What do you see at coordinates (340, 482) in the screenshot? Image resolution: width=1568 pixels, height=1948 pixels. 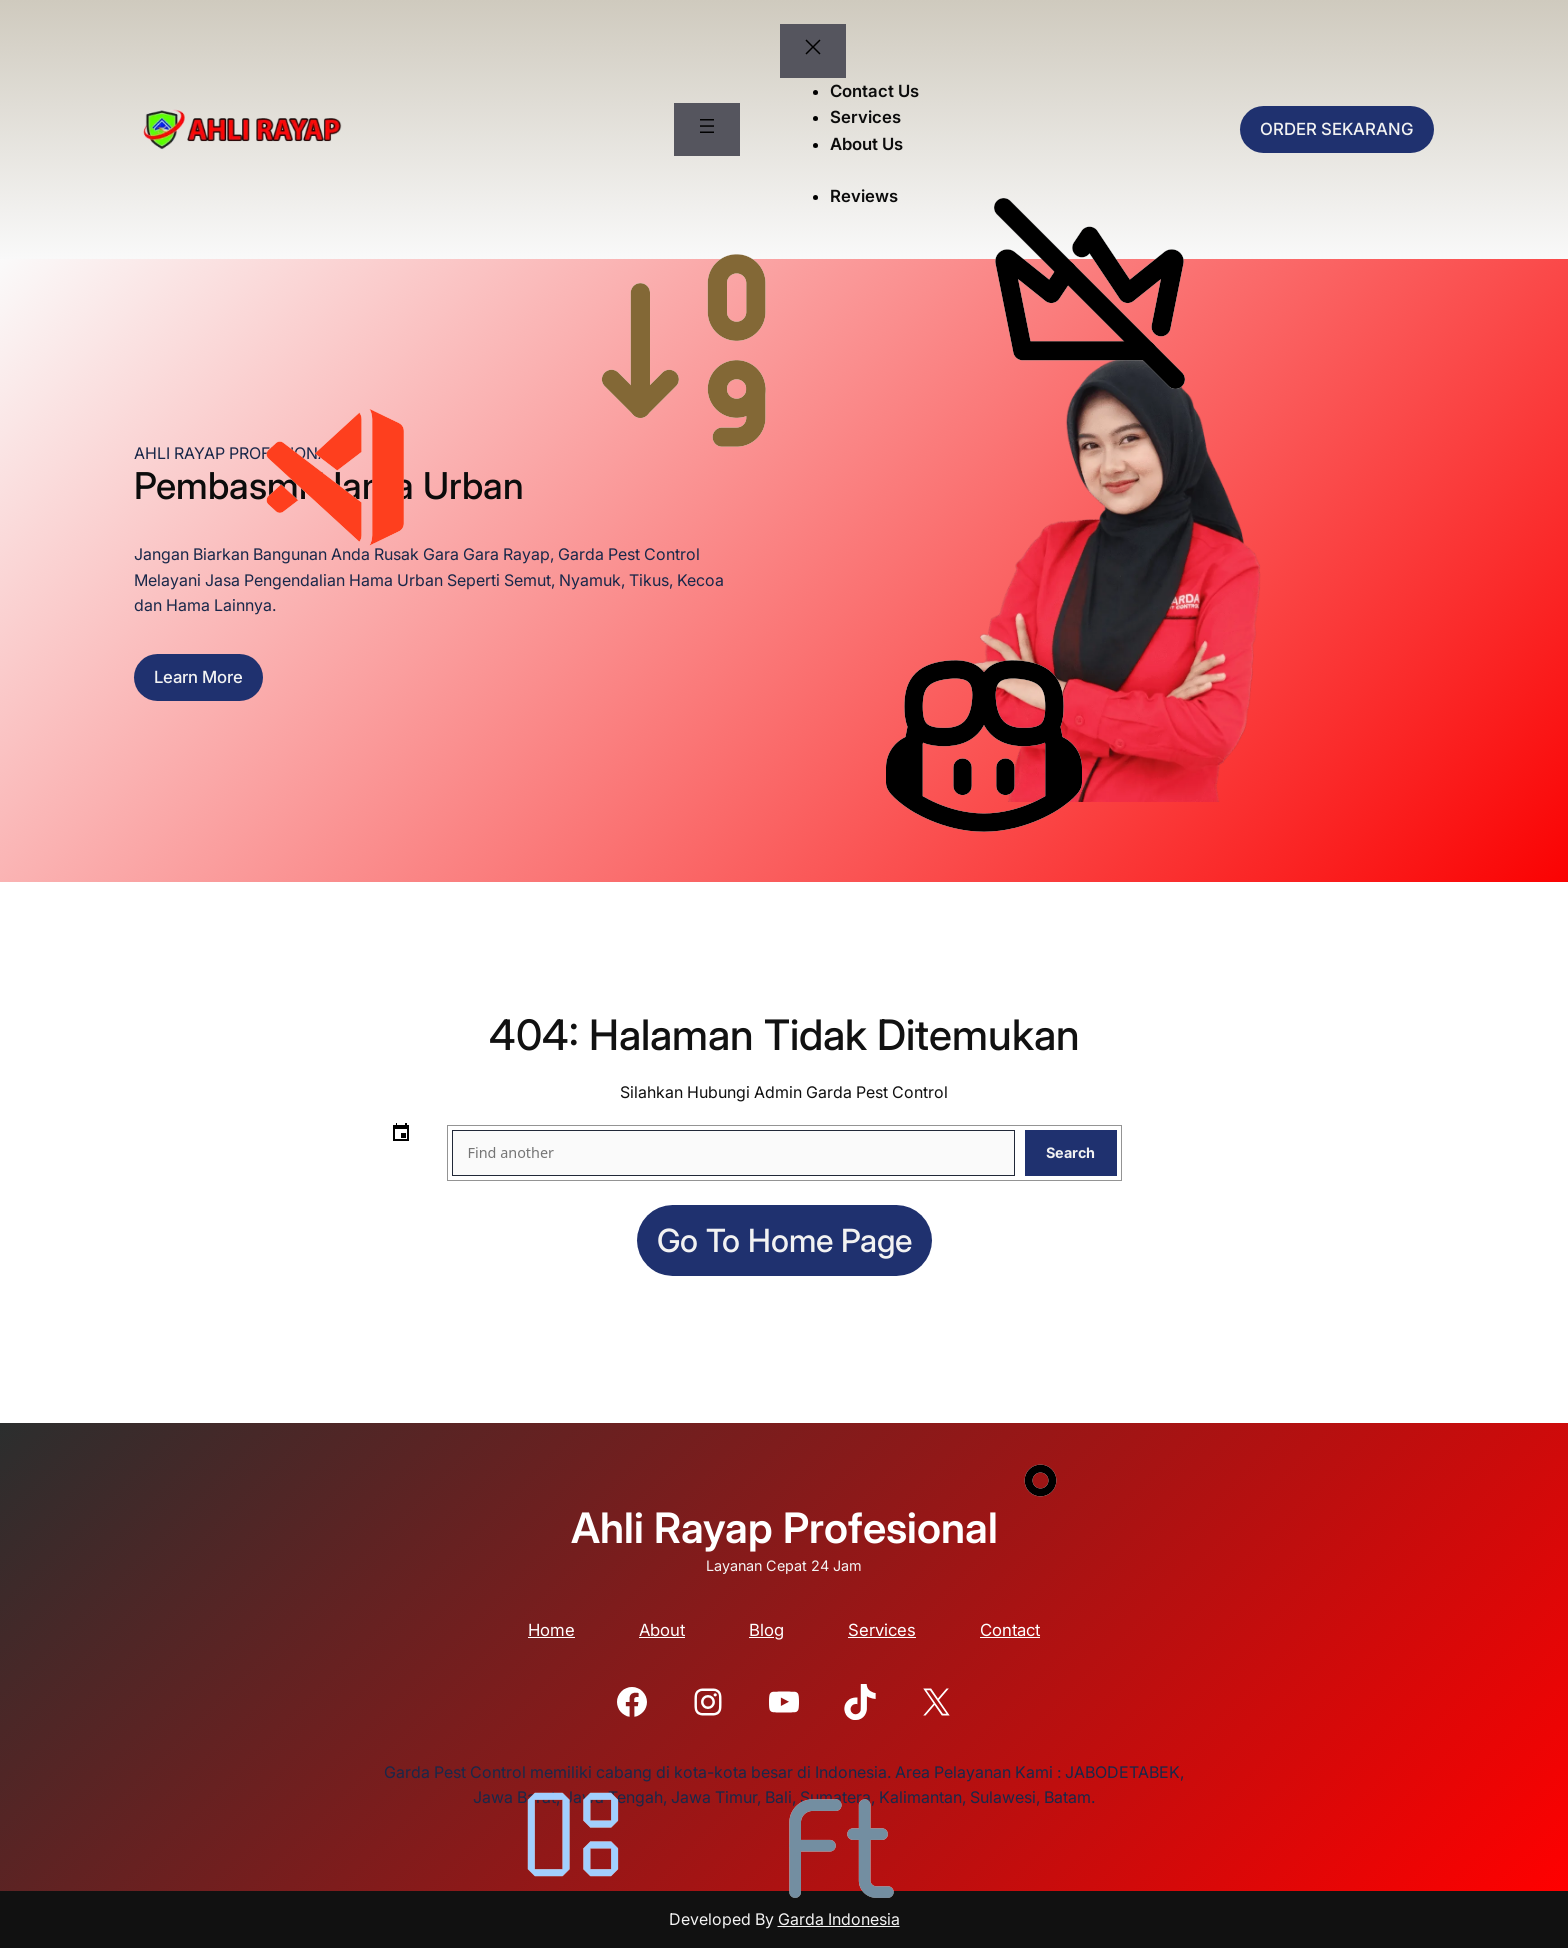 I see `open visual studio code insiders` at bounding box center [340, 482].